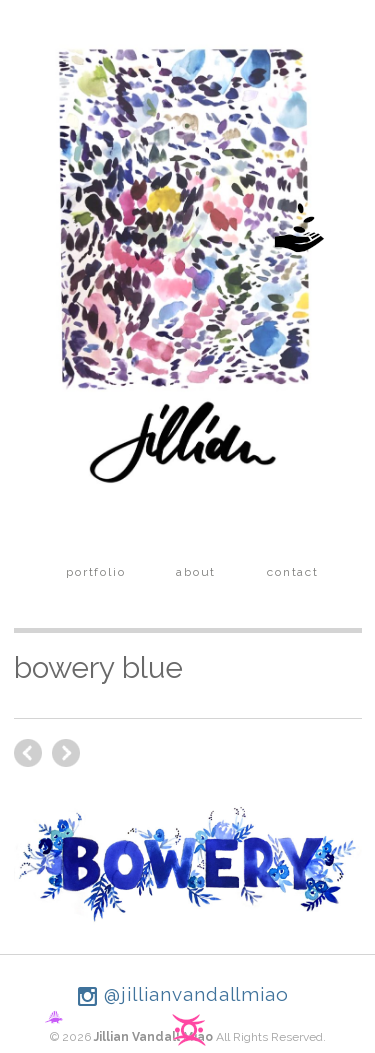  Describe the element at coordinates (54, 1017) in the screenshot. I see `select dimetrodon character or creature` at that location.